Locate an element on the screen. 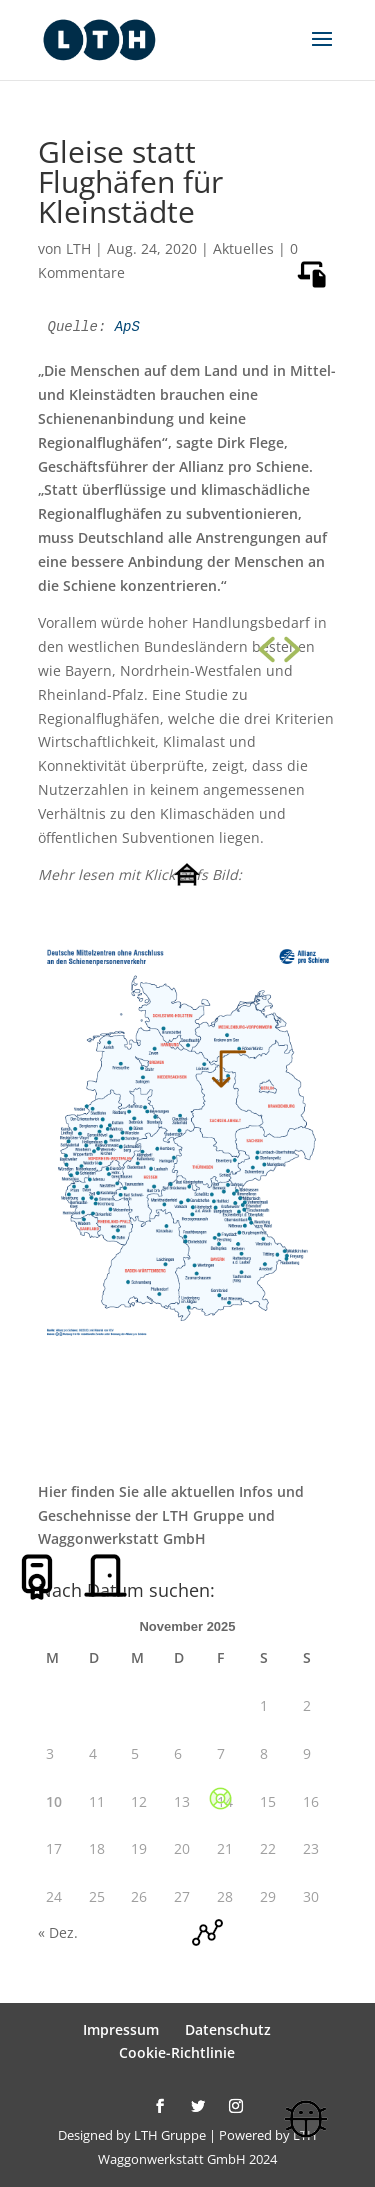  view or edit source code is located at coordinates (279, 649).